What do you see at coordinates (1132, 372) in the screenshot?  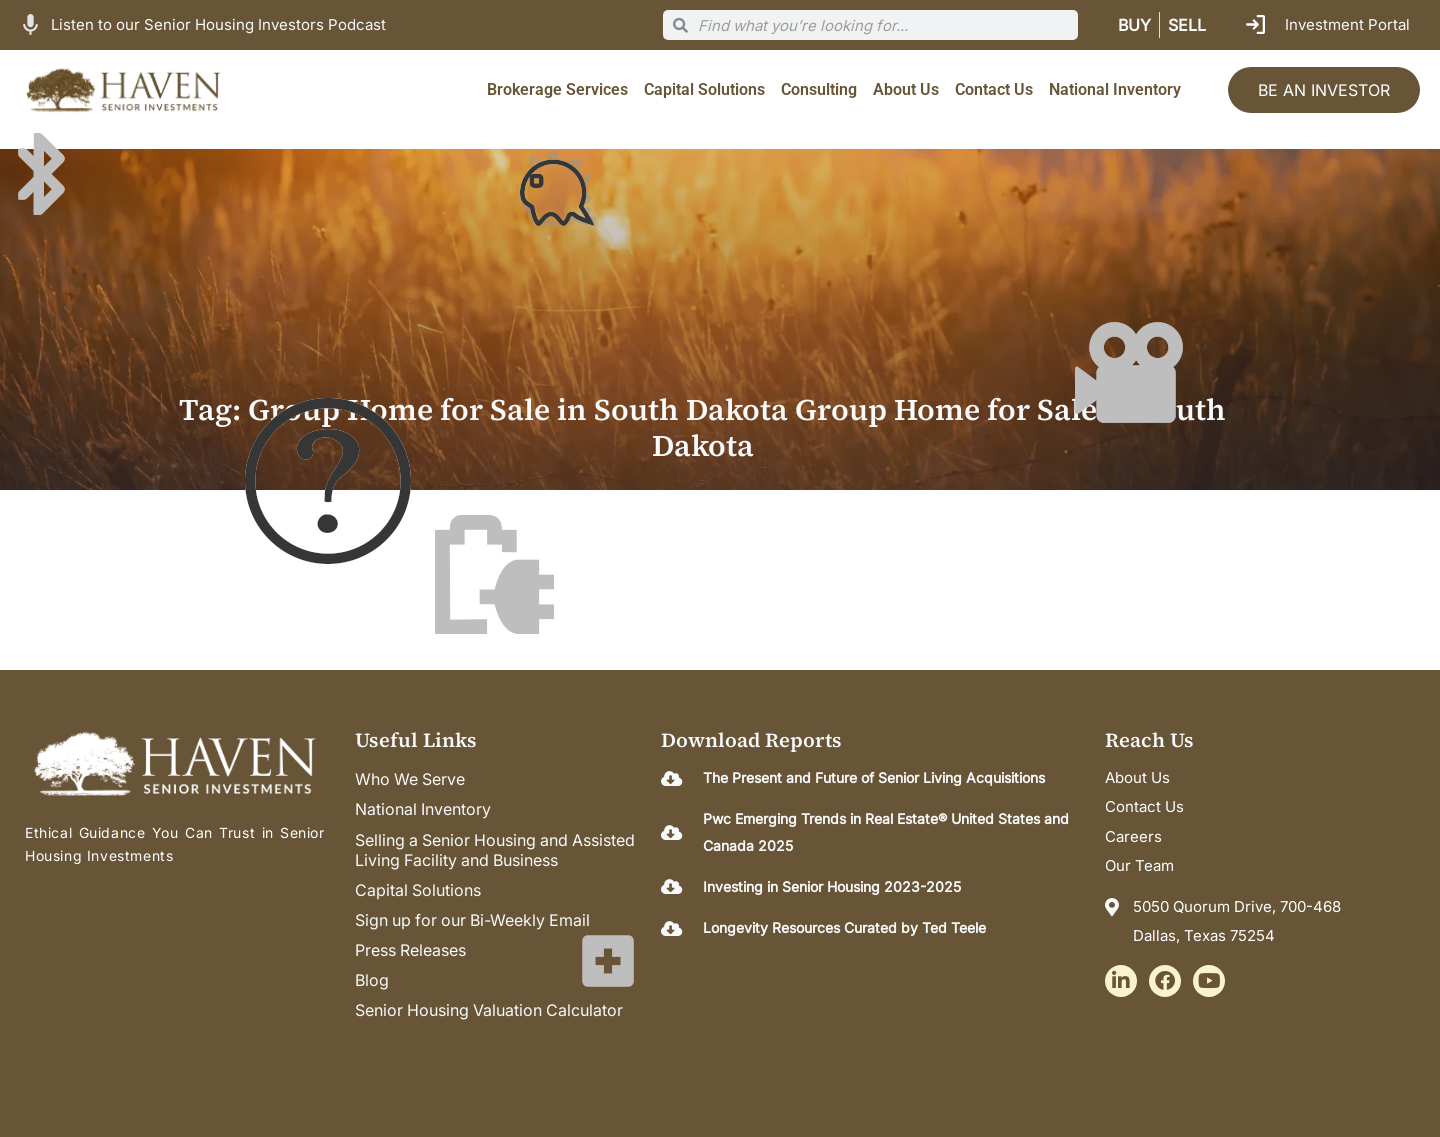 I see `access video camera or recording features` at bounding box center [1132, 372].